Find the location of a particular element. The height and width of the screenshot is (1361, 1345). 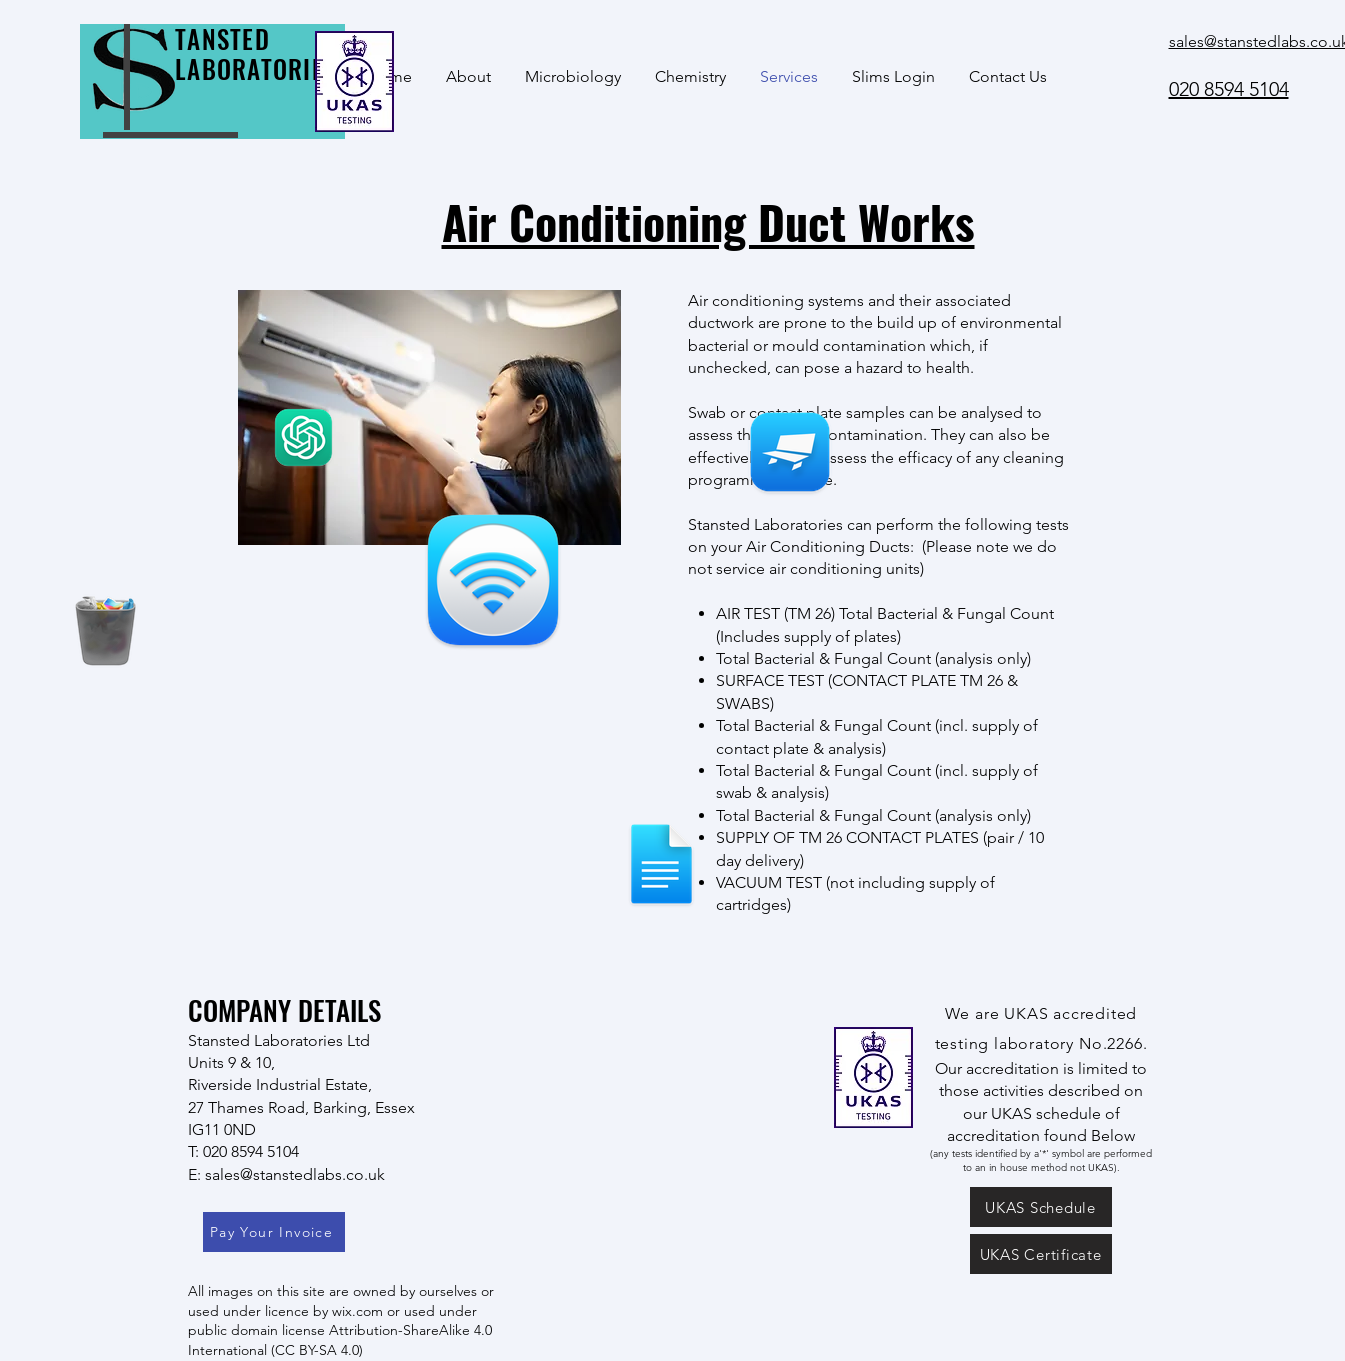

open blockbench 3d modeling application is located at coordinates (790, 452).